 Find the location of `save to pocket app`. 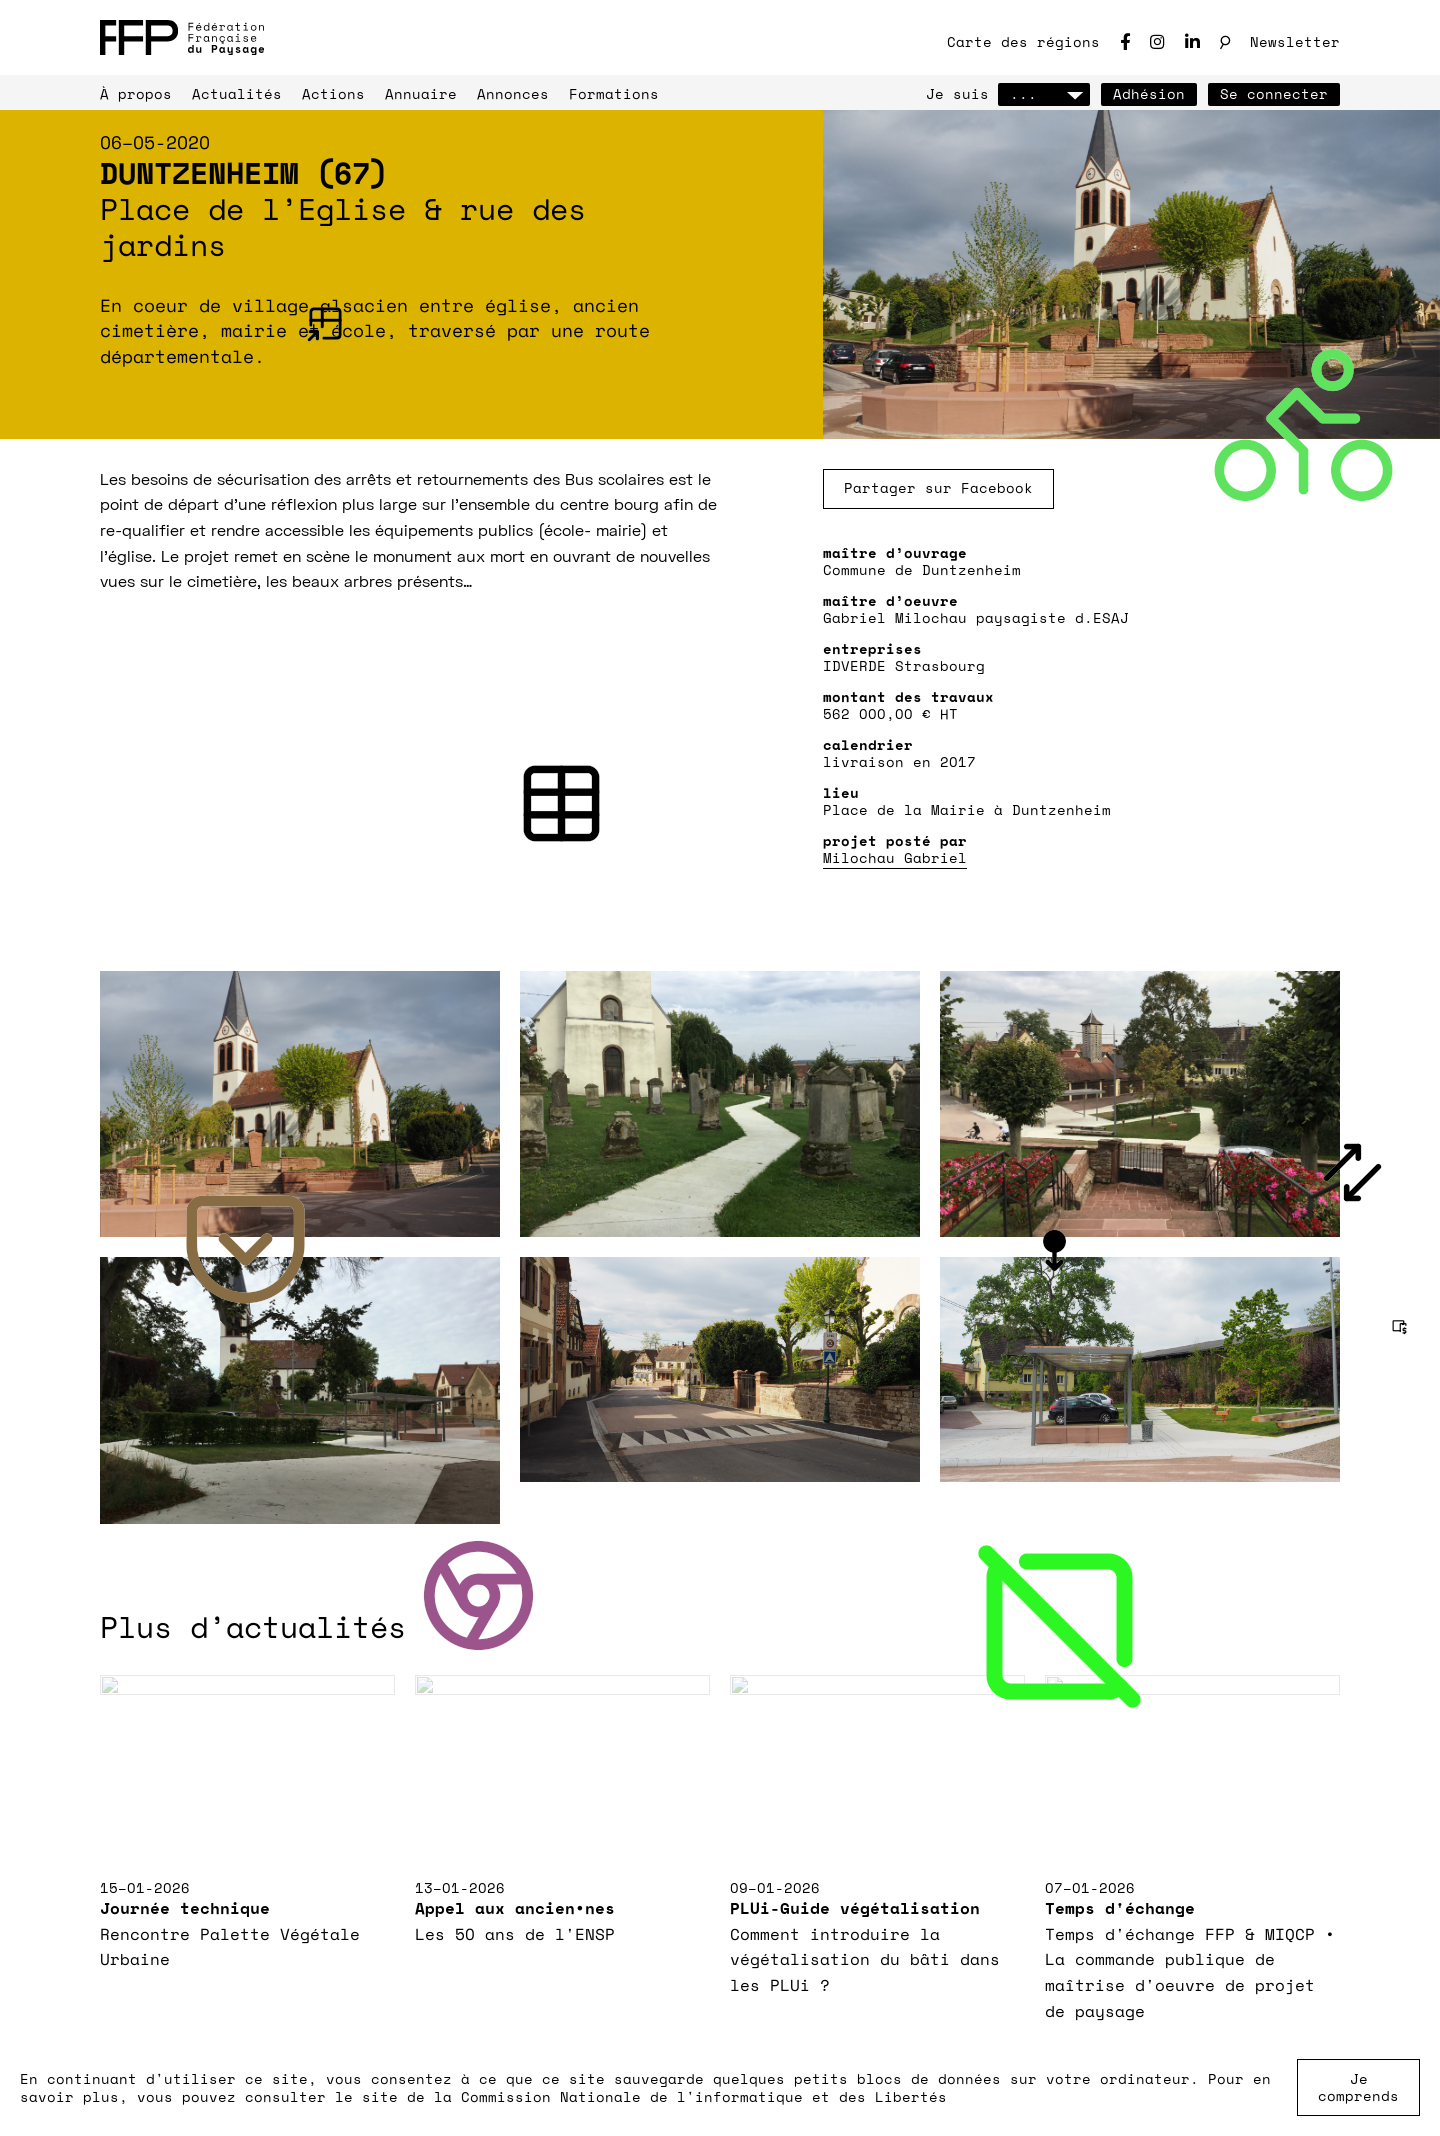

save to pocket app is located at coordinates (245, 1249).